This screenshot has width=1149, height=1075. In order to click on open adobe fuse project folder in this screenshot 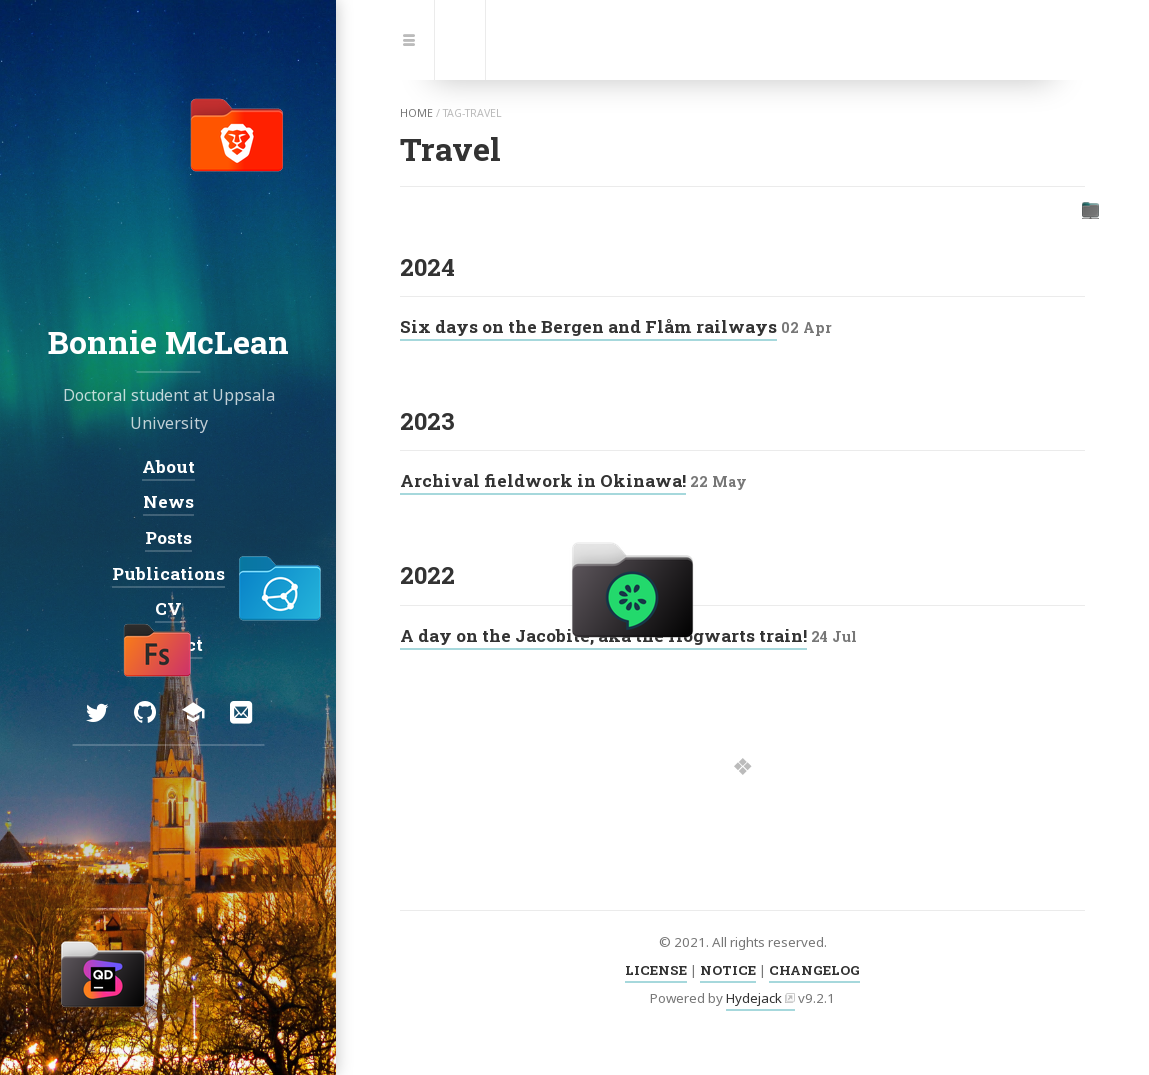, I will do `click(157, 652)`.